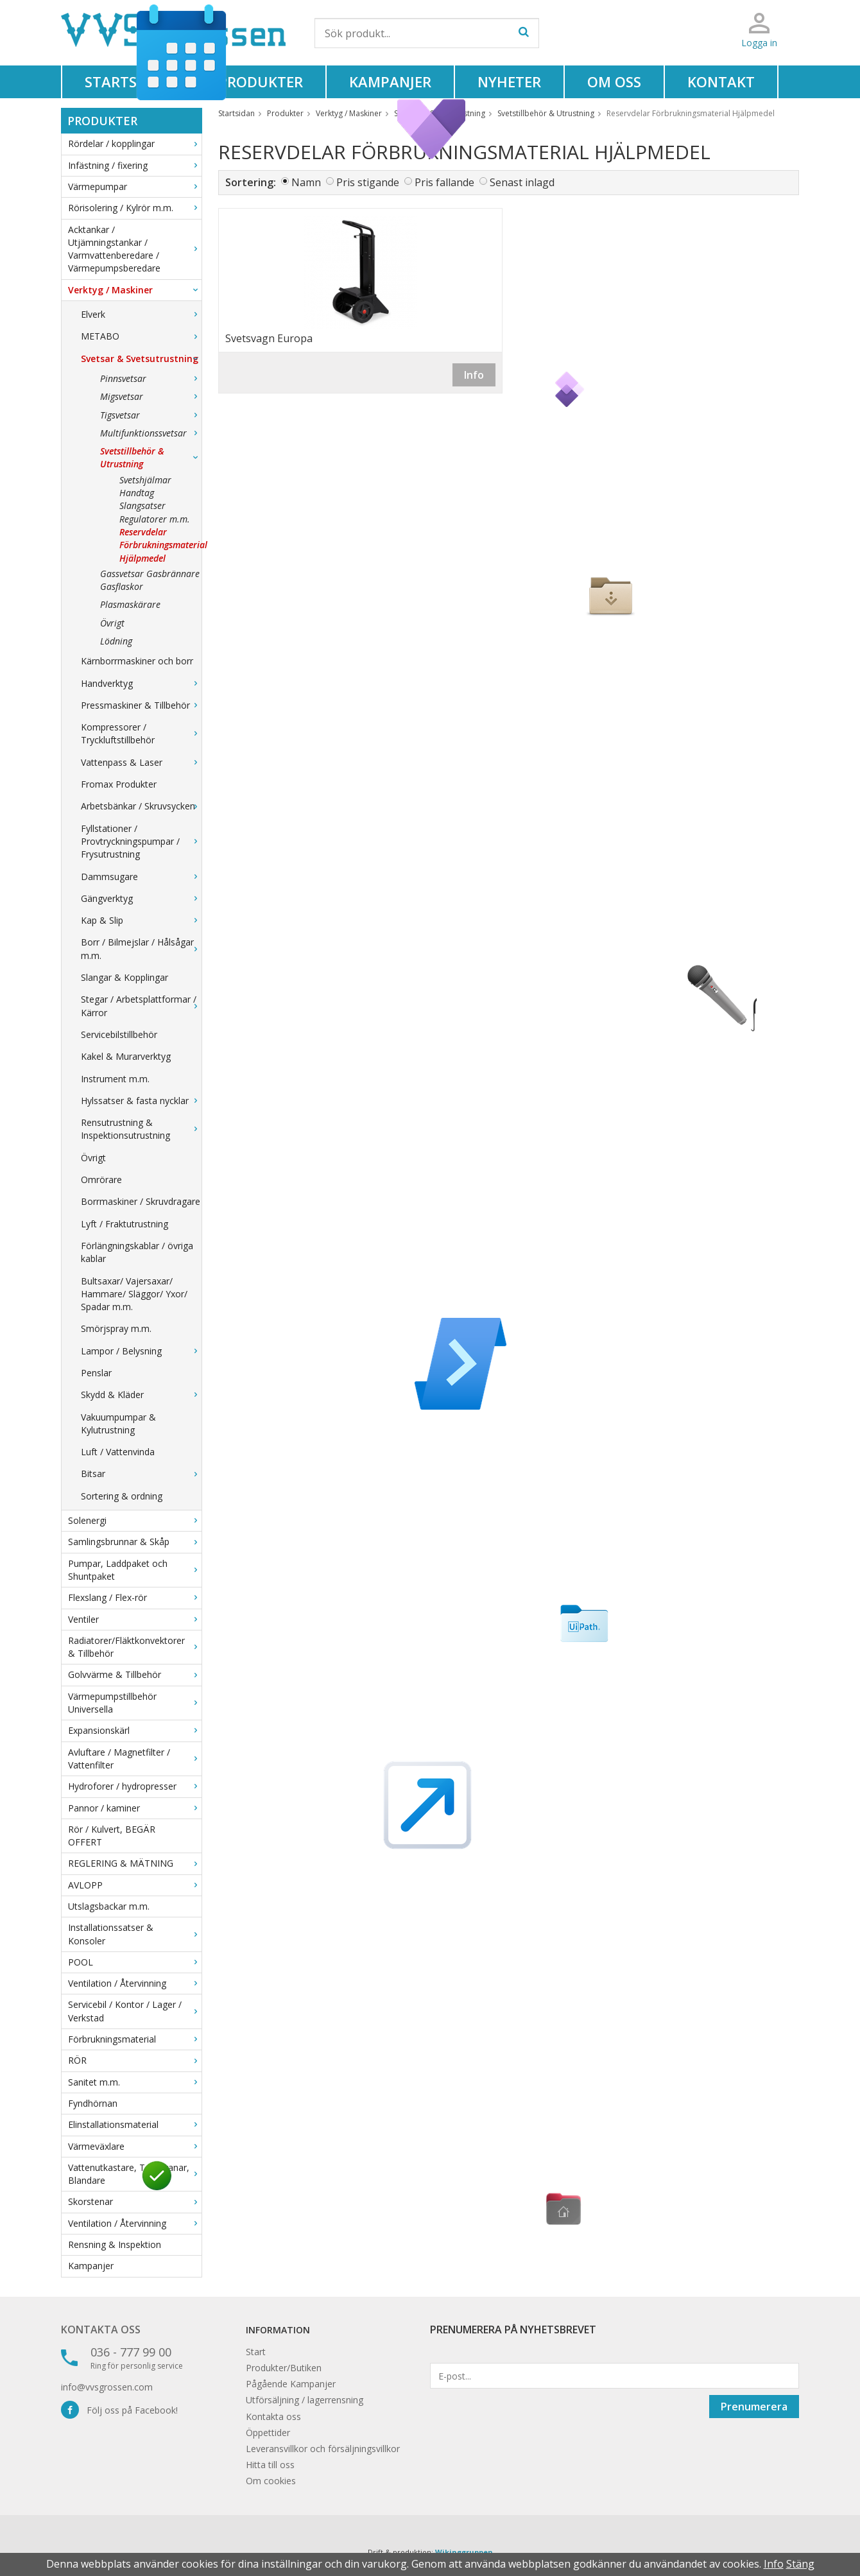 The image size is (860, 2576). Describe the element at coordinates (427, 1805) in the screenshot. I see `indicates a shortcut to another file or application` at that location.